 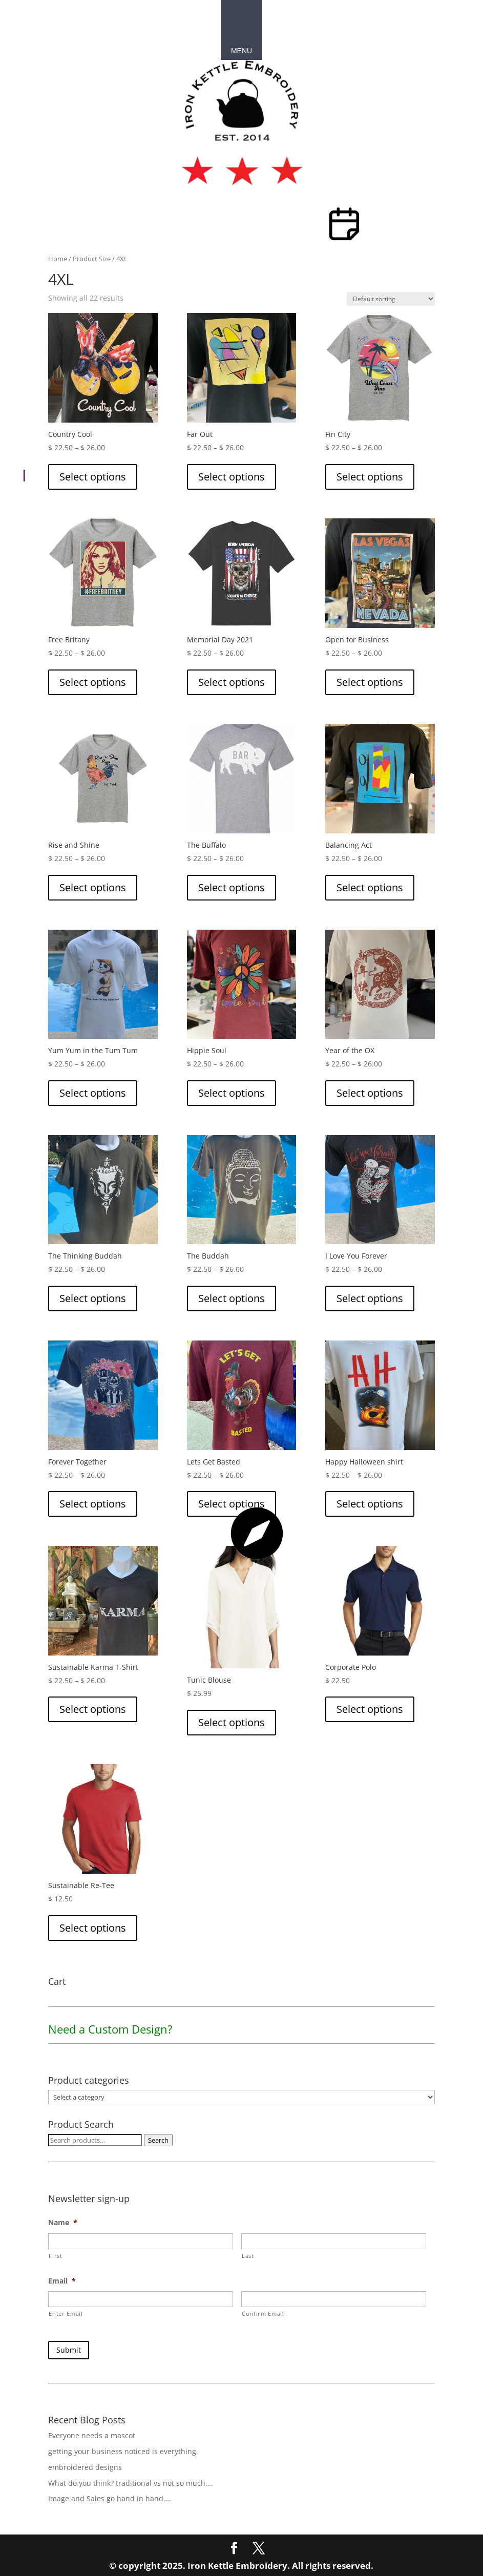 What do you see at coordinates (344, 224) in the screenshot?
I see `view calendar with a note or reminder` at bounding box center [344, 224].